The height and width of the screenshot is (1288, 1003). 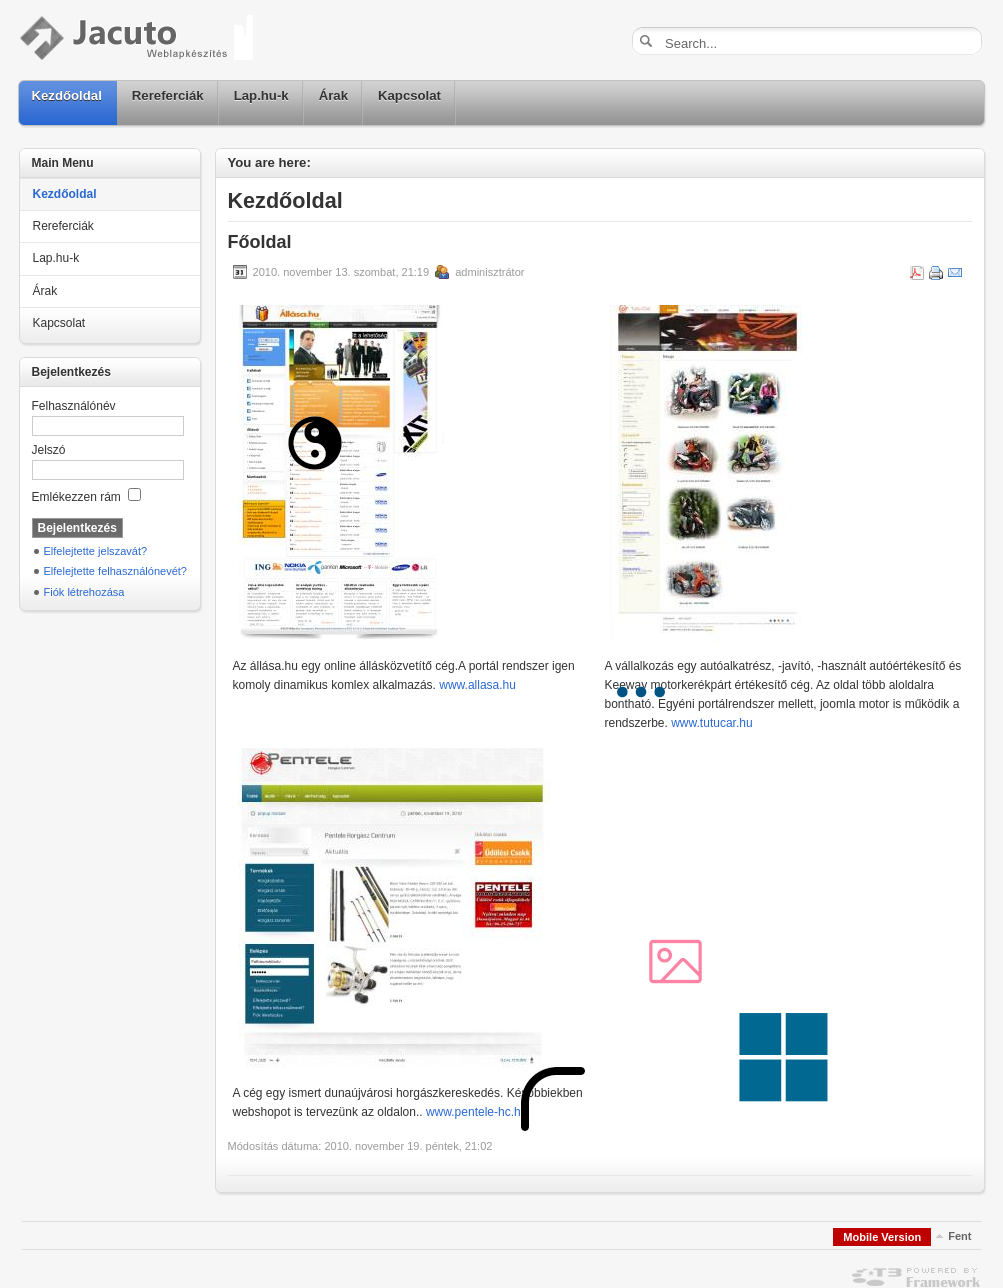 I want to click on adjust top-left corner radius, so click(x=553, y=1099).